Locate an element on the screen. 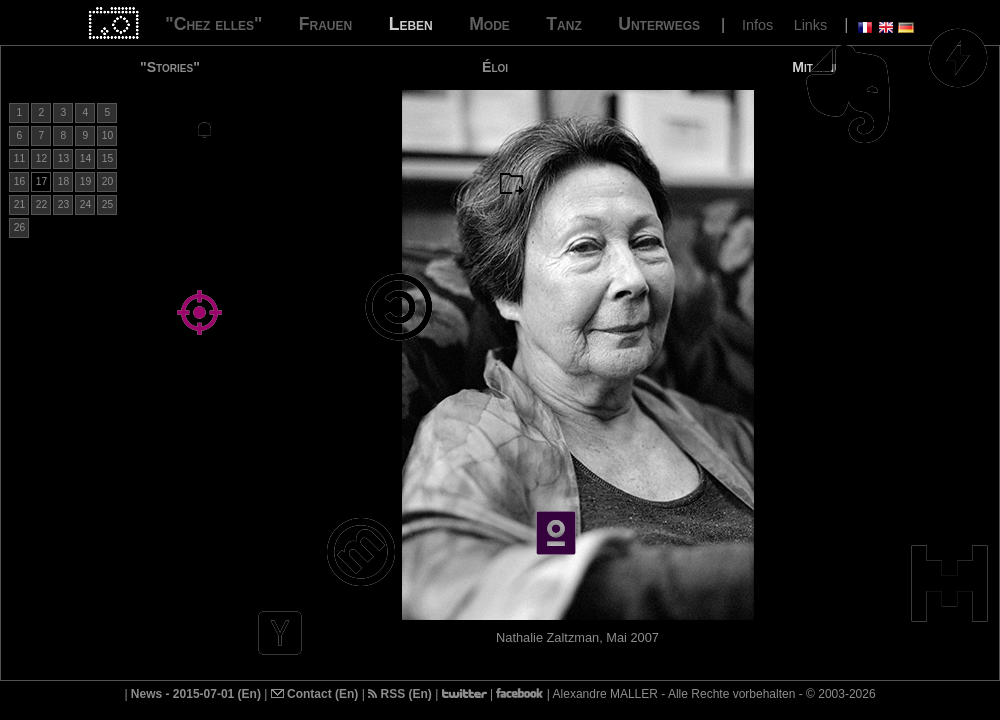 This screenshot has width=1000, height=720. open mixtral AI model settings is located at coordinates (949, 583).